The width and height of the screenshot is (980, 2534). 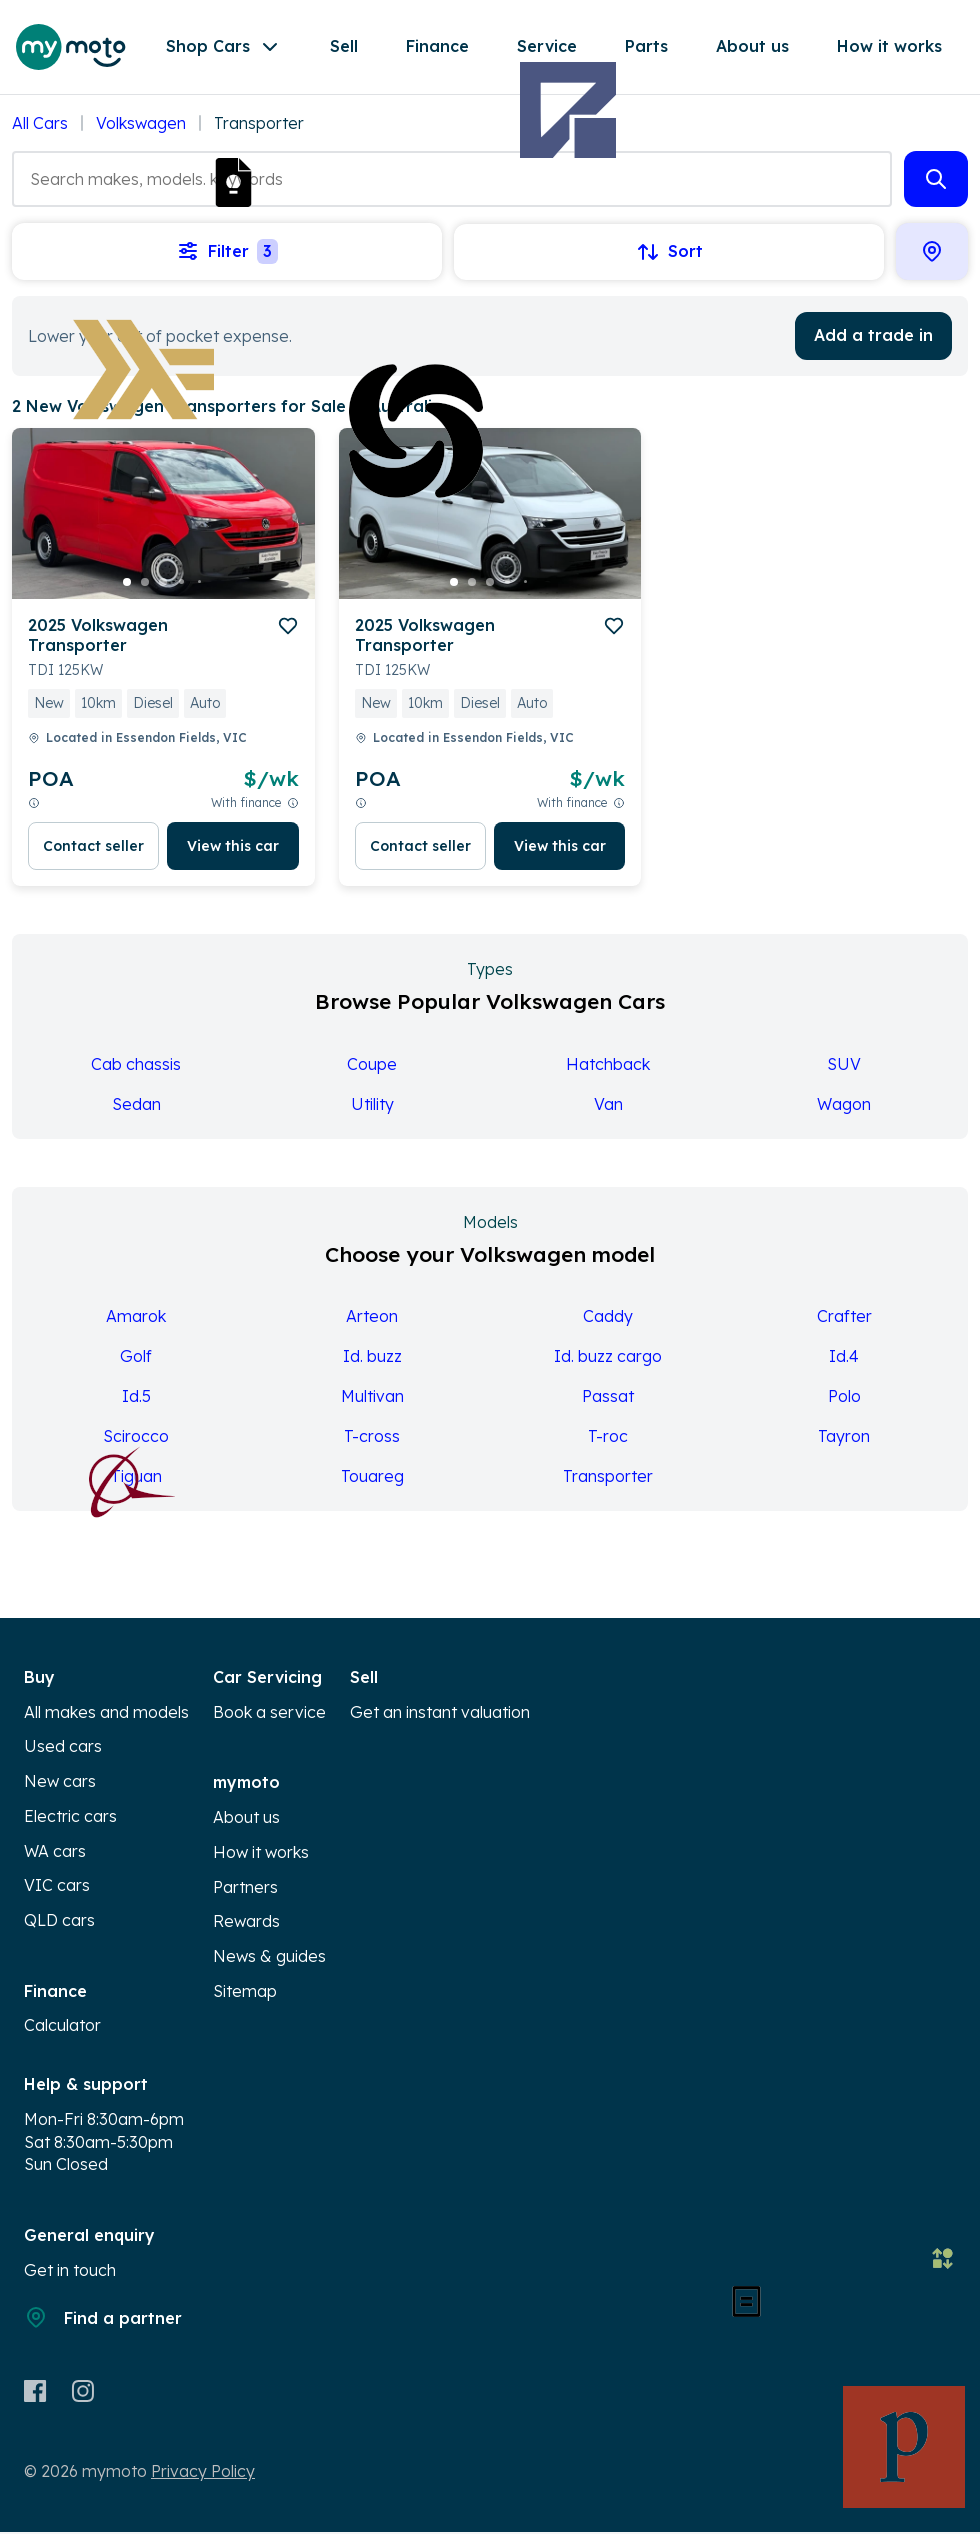 I want to click on view invoice or billing details, so click(x=746, y=2301).